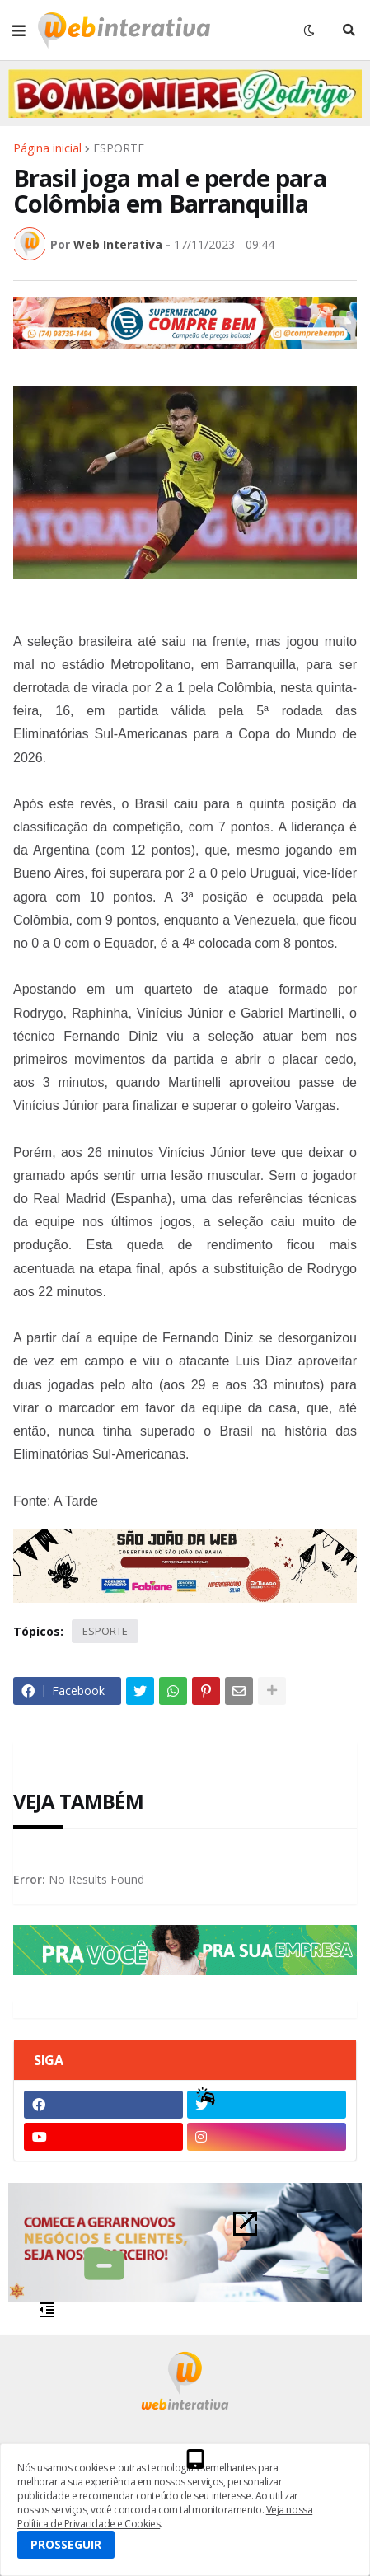 Image resolution: width=370 pixels, height=2576 pixels. I want to click on open link in a new window or tab, so click(245, 2223).